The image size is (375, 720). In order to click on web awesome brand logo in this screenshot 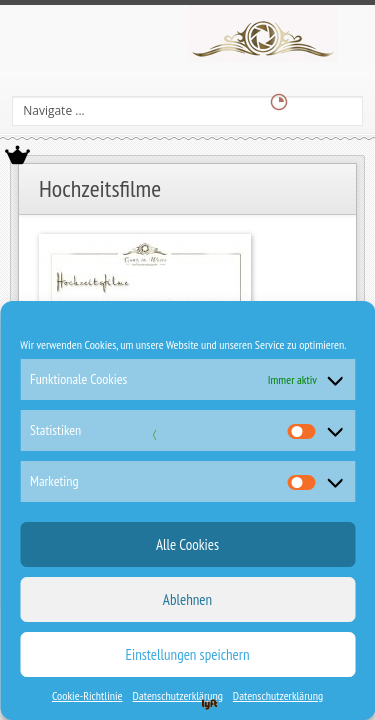, I will do `click(17, 155)`.